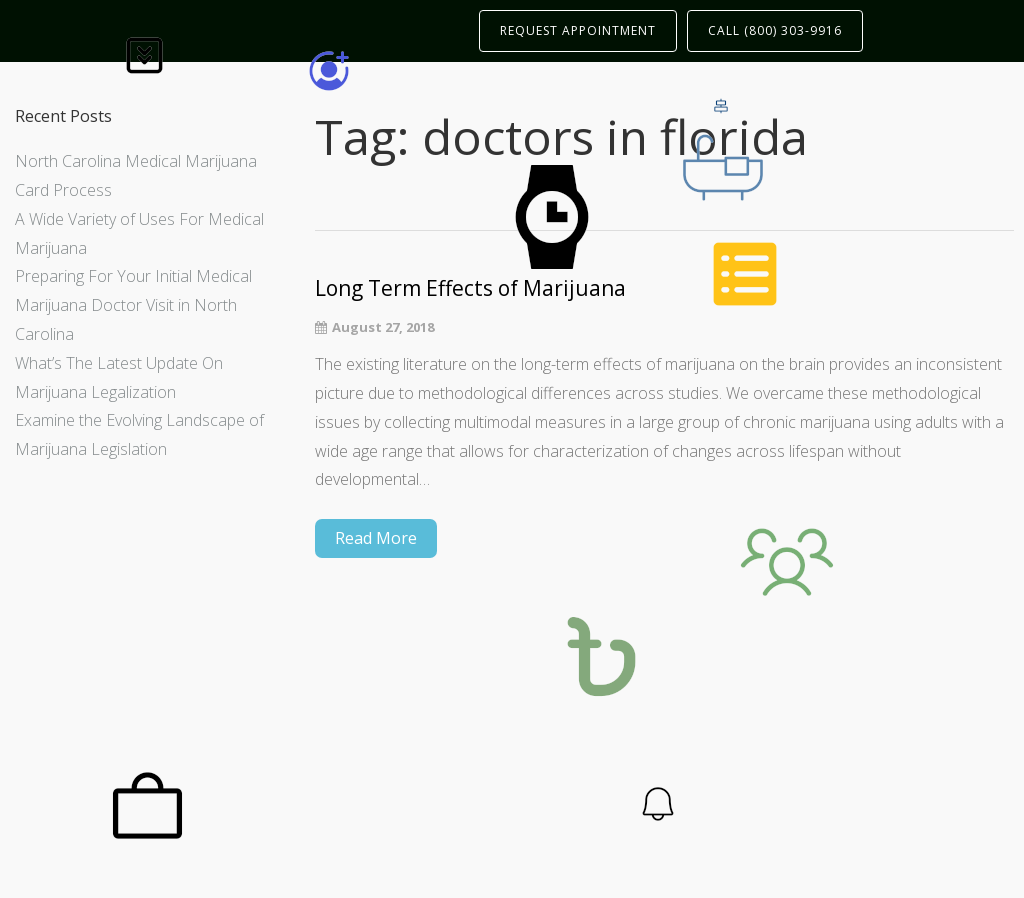 Image resolution: width=1024 pixels, height=898 pixels. I want to click on view time or clock settings, so click(552, 217).